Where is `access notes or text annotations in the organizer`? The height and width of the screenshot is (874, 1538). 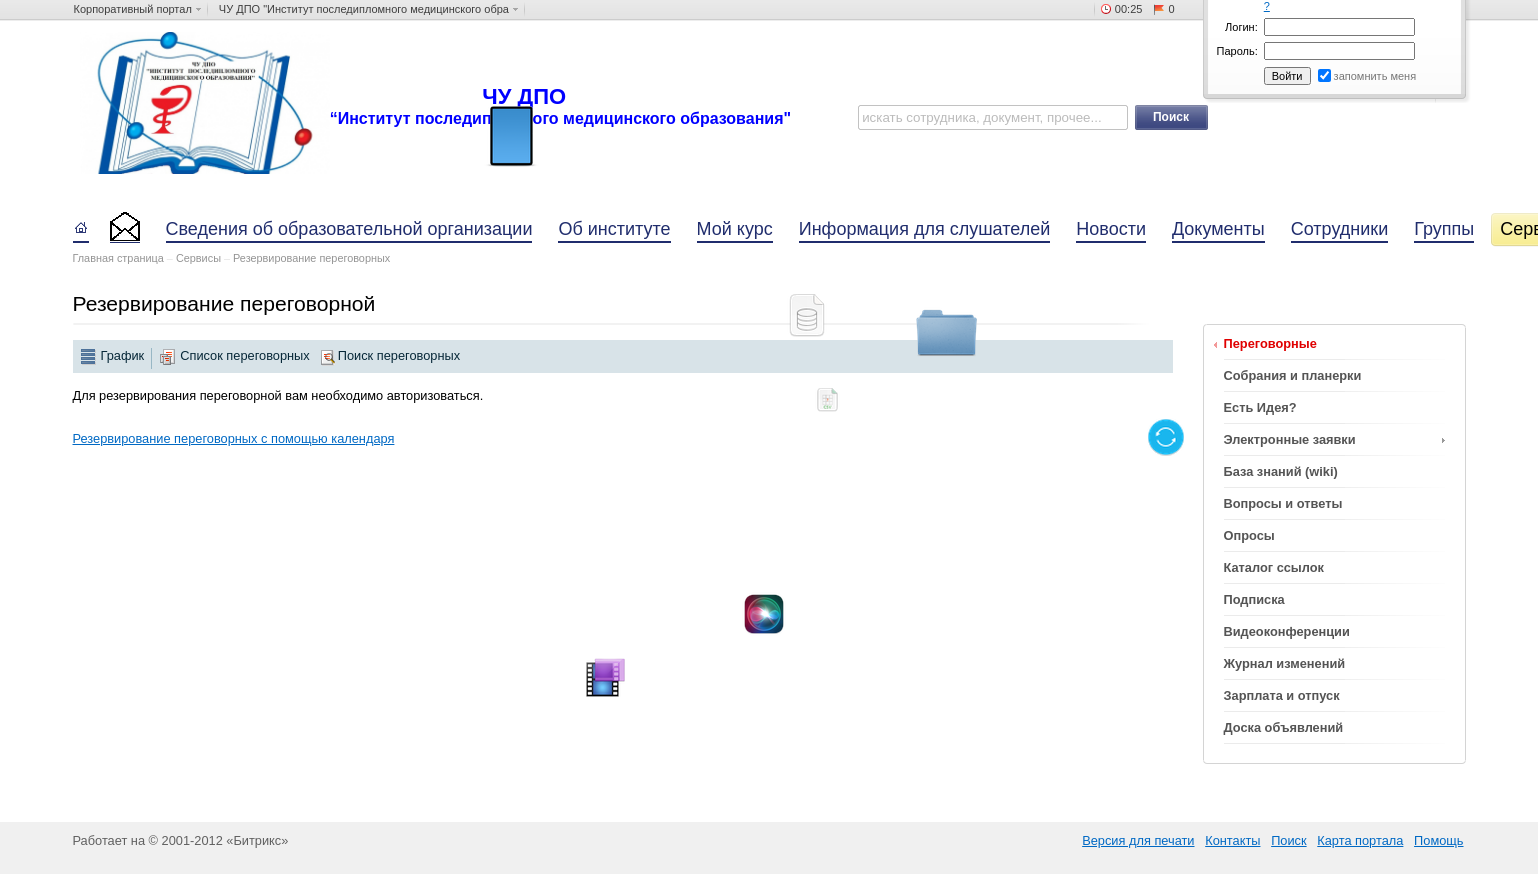 access notes or text annotations in the organizer is located at coordinates (946, 334).